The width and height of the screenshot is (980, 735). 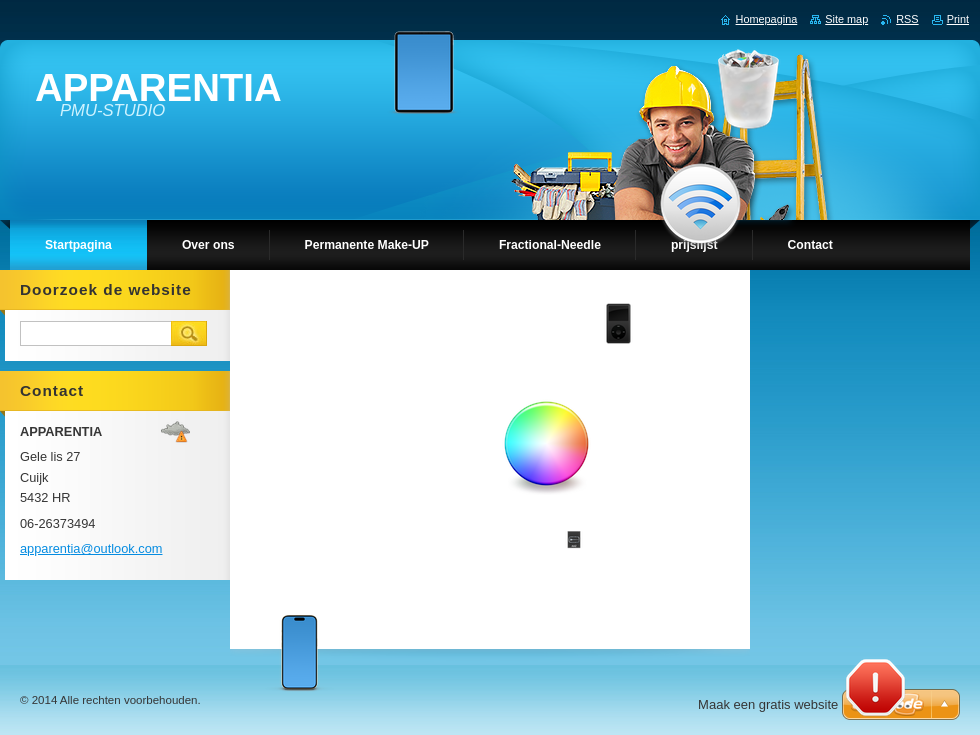 What do you see at coordinates (700, 203) in the screenshot?
I see `open airport utility to manage wireless network settings` at bounding box center [700, 203].